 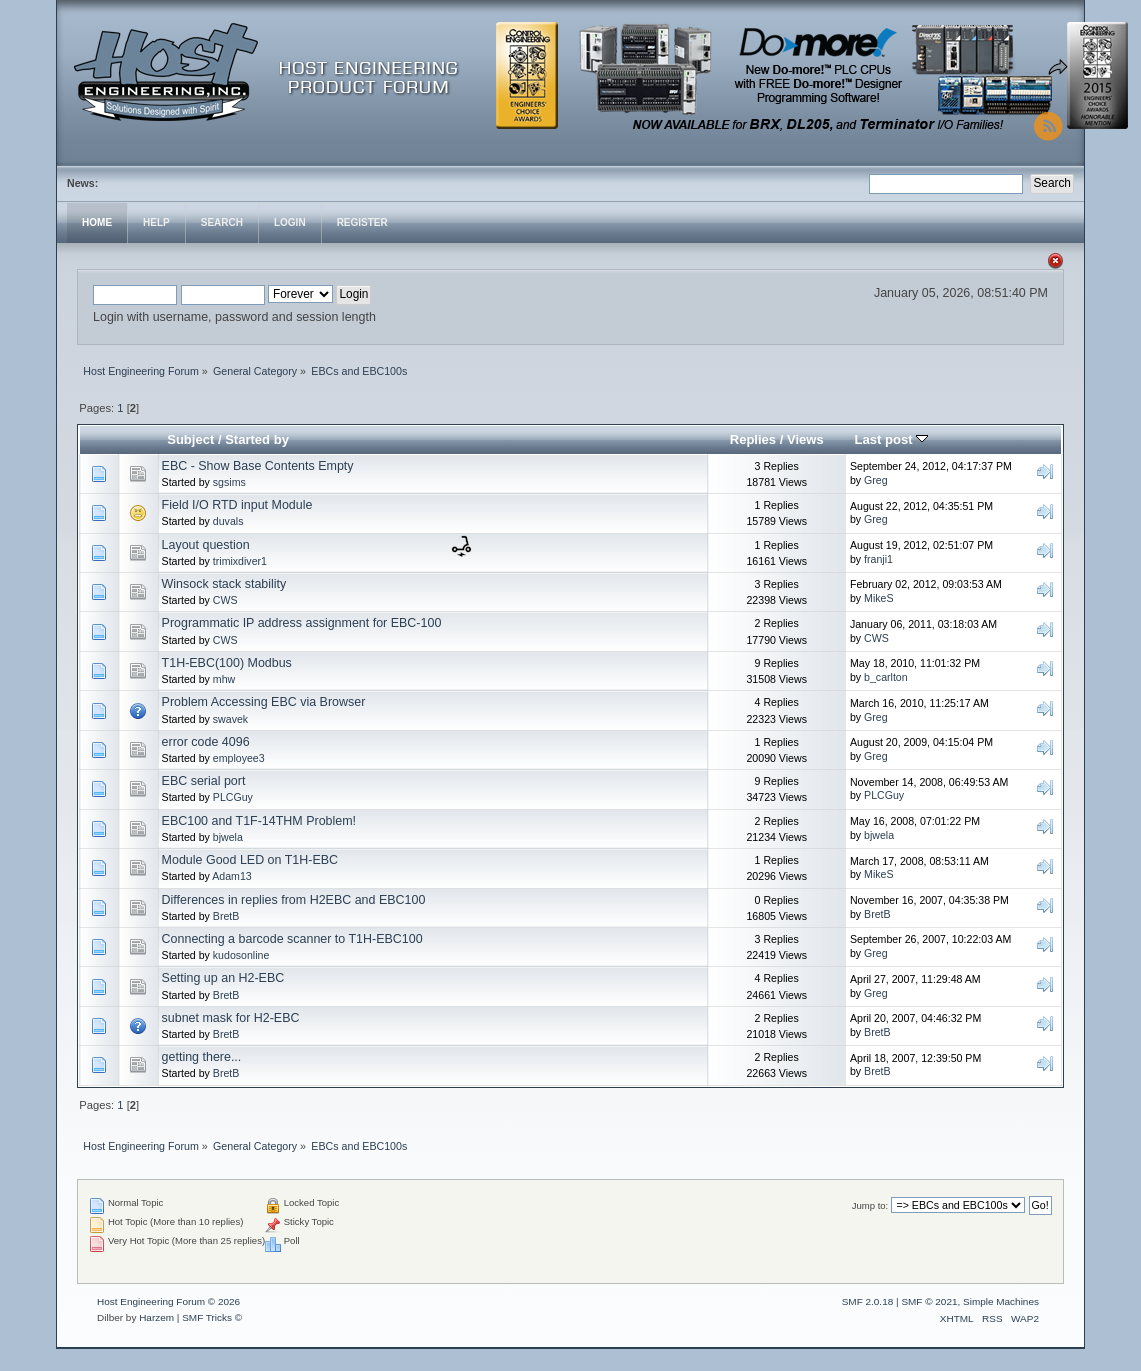 What do you see at coordinates (461, 546) in the screenshot?
I see `find nearby electric scooter rentals` at bounding box center [461, 546].